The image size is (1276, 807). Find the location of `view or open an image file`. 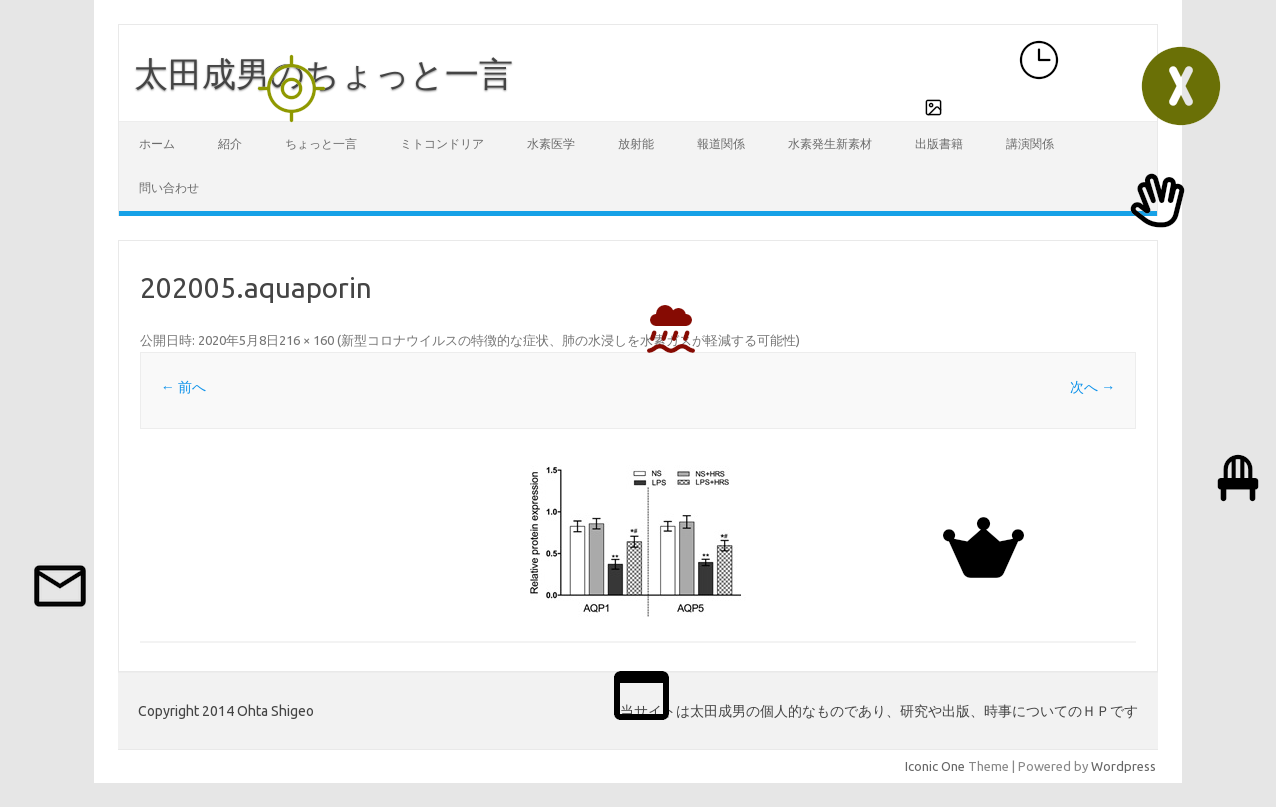

view or open an image file is located at coordinates (933, 107).